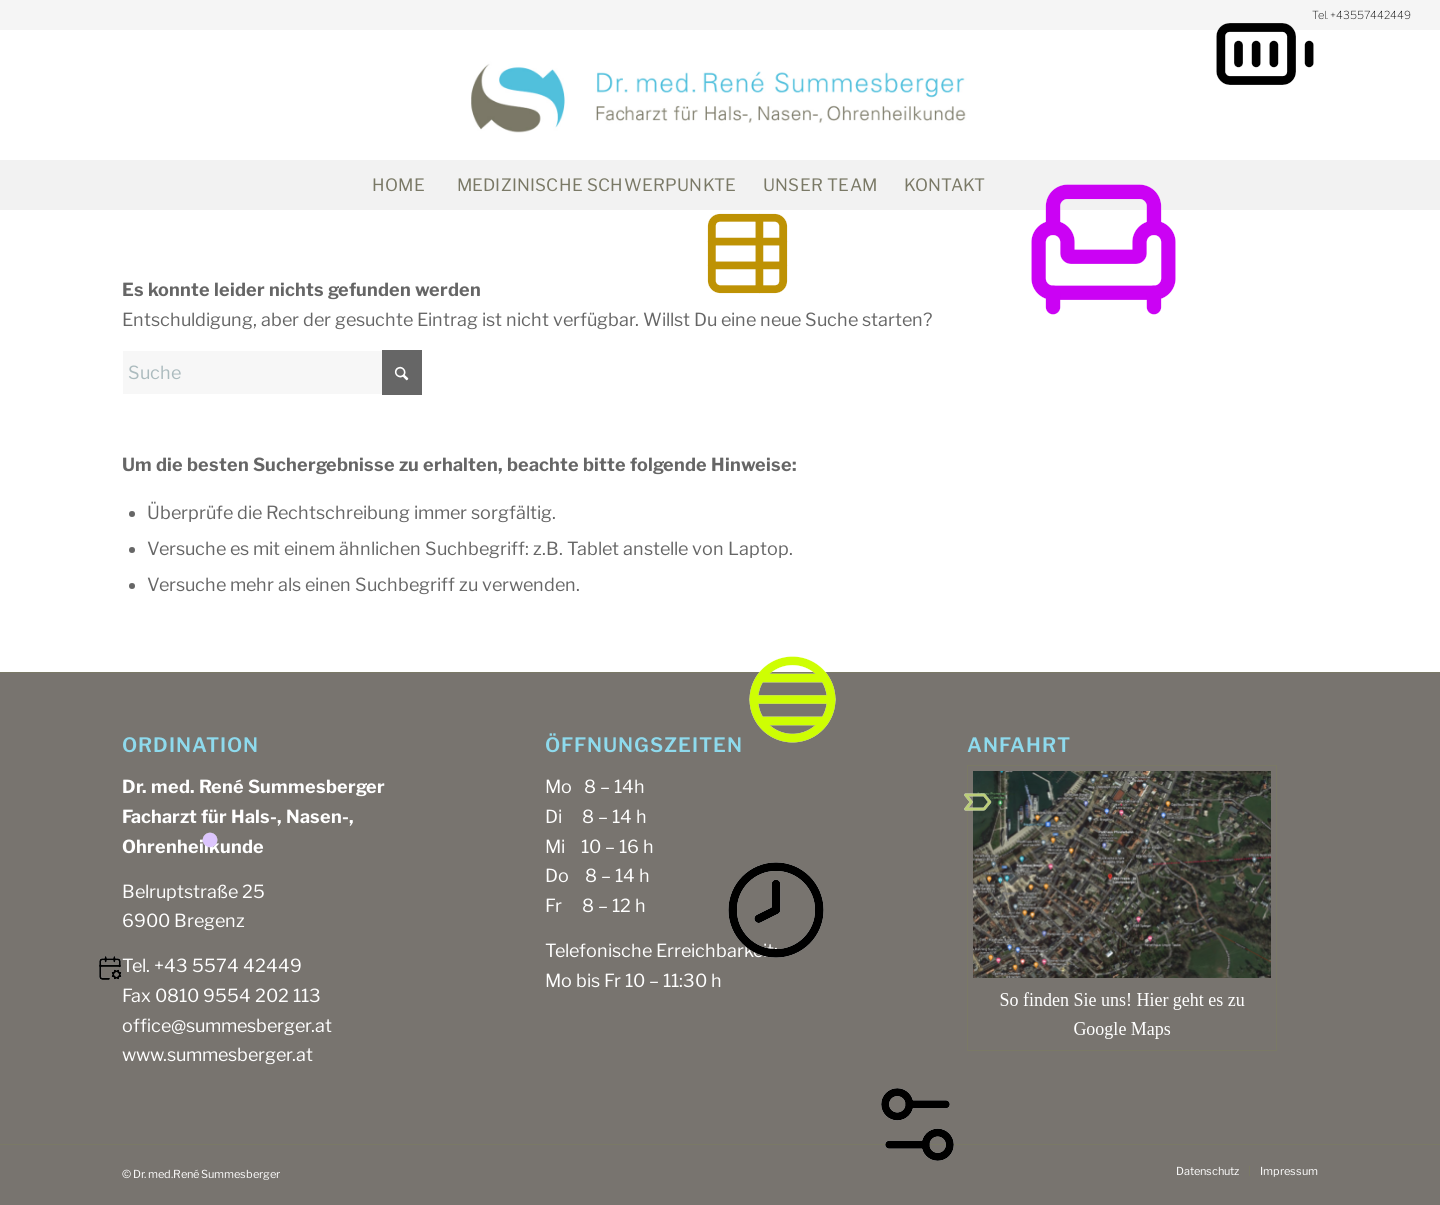  Describe the element at coordinates (1103, 249) in the screenshot. I see `browse furniture or home decor items` at that location.